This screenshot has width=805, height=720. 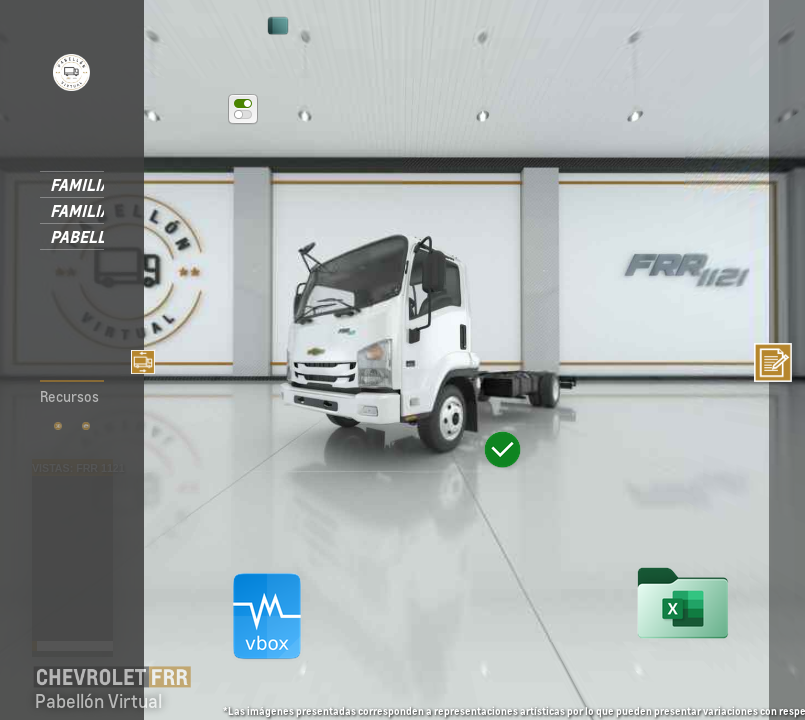 What do you see at coordinates (682, 605) in the screenshot?
I see `open folder containing Excel spreadsheets` at bounding box center [682, 605].